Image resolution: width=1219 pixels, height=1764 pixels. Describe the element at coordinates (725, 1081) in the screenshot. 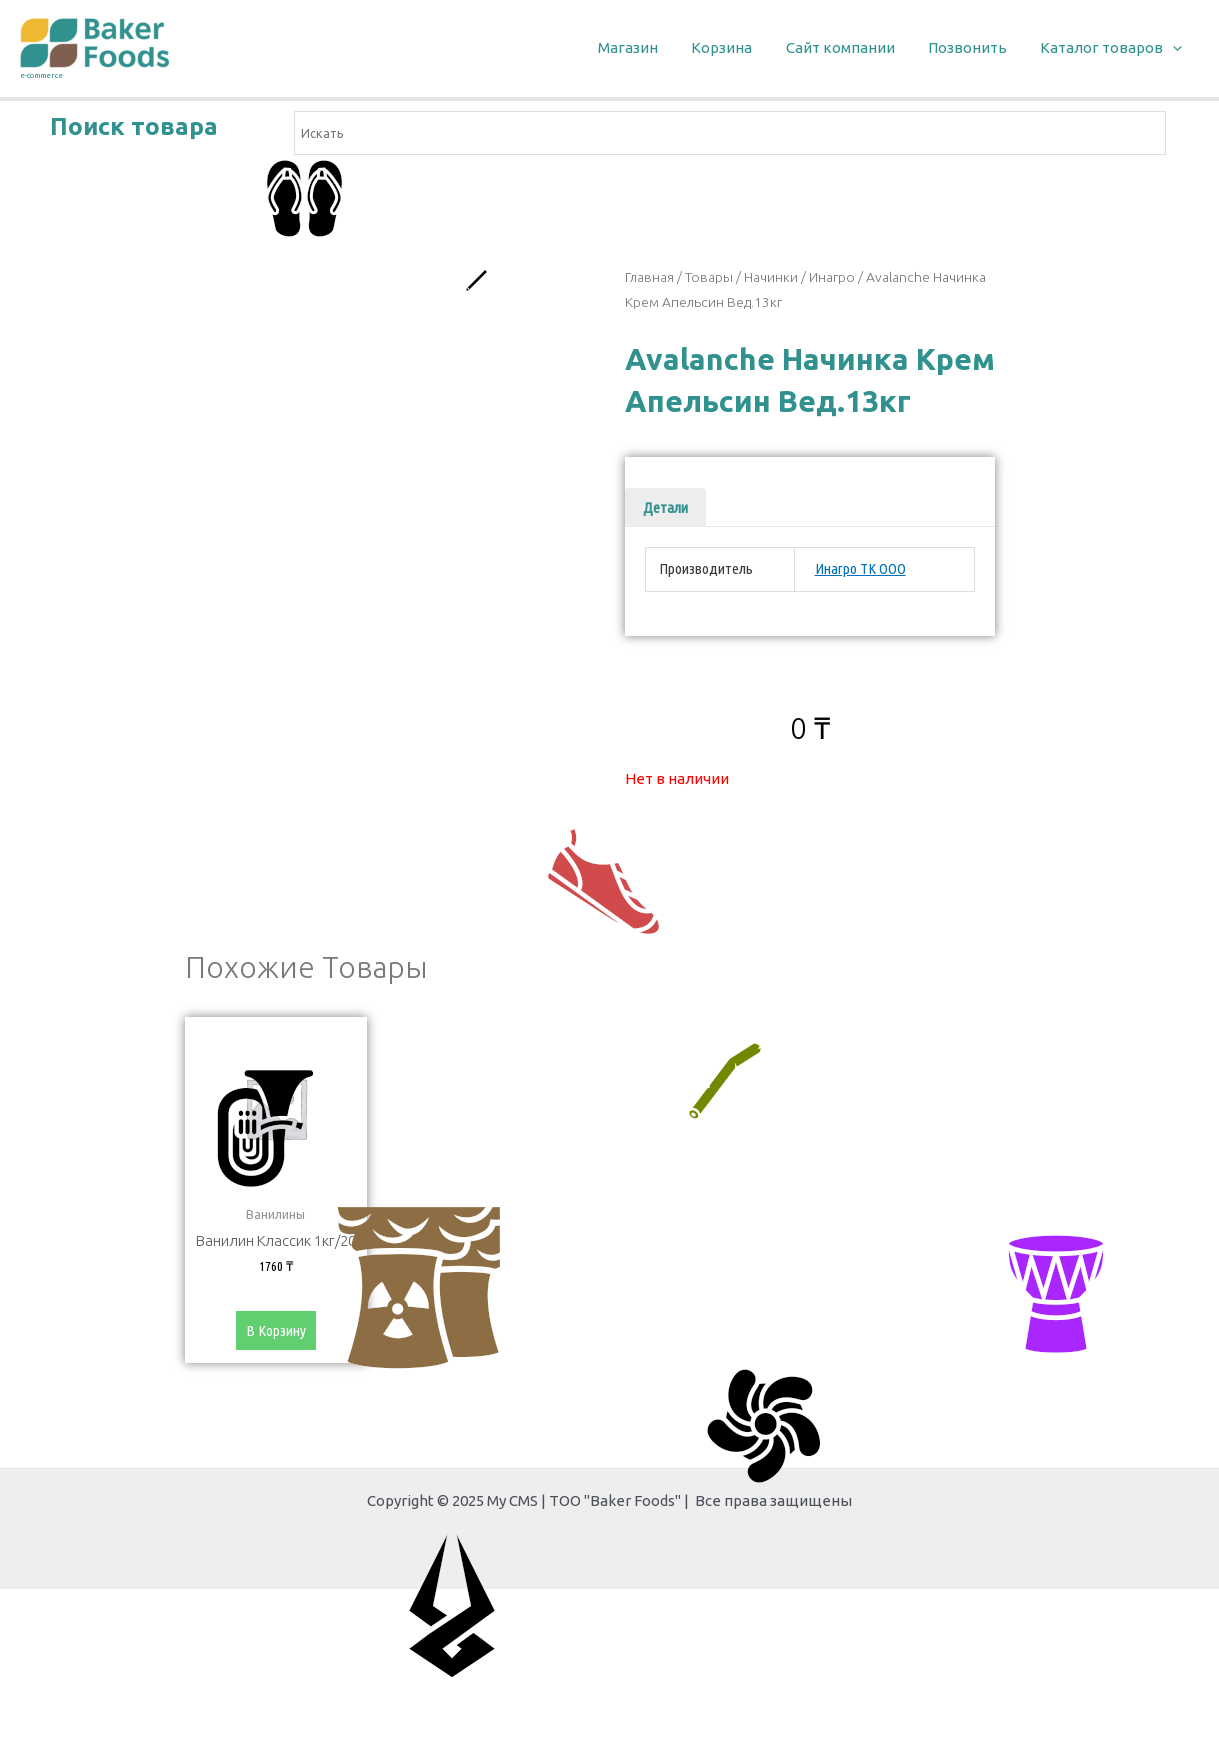

I see `select the lead pipe weapon in a mystery or detective game` at that location.